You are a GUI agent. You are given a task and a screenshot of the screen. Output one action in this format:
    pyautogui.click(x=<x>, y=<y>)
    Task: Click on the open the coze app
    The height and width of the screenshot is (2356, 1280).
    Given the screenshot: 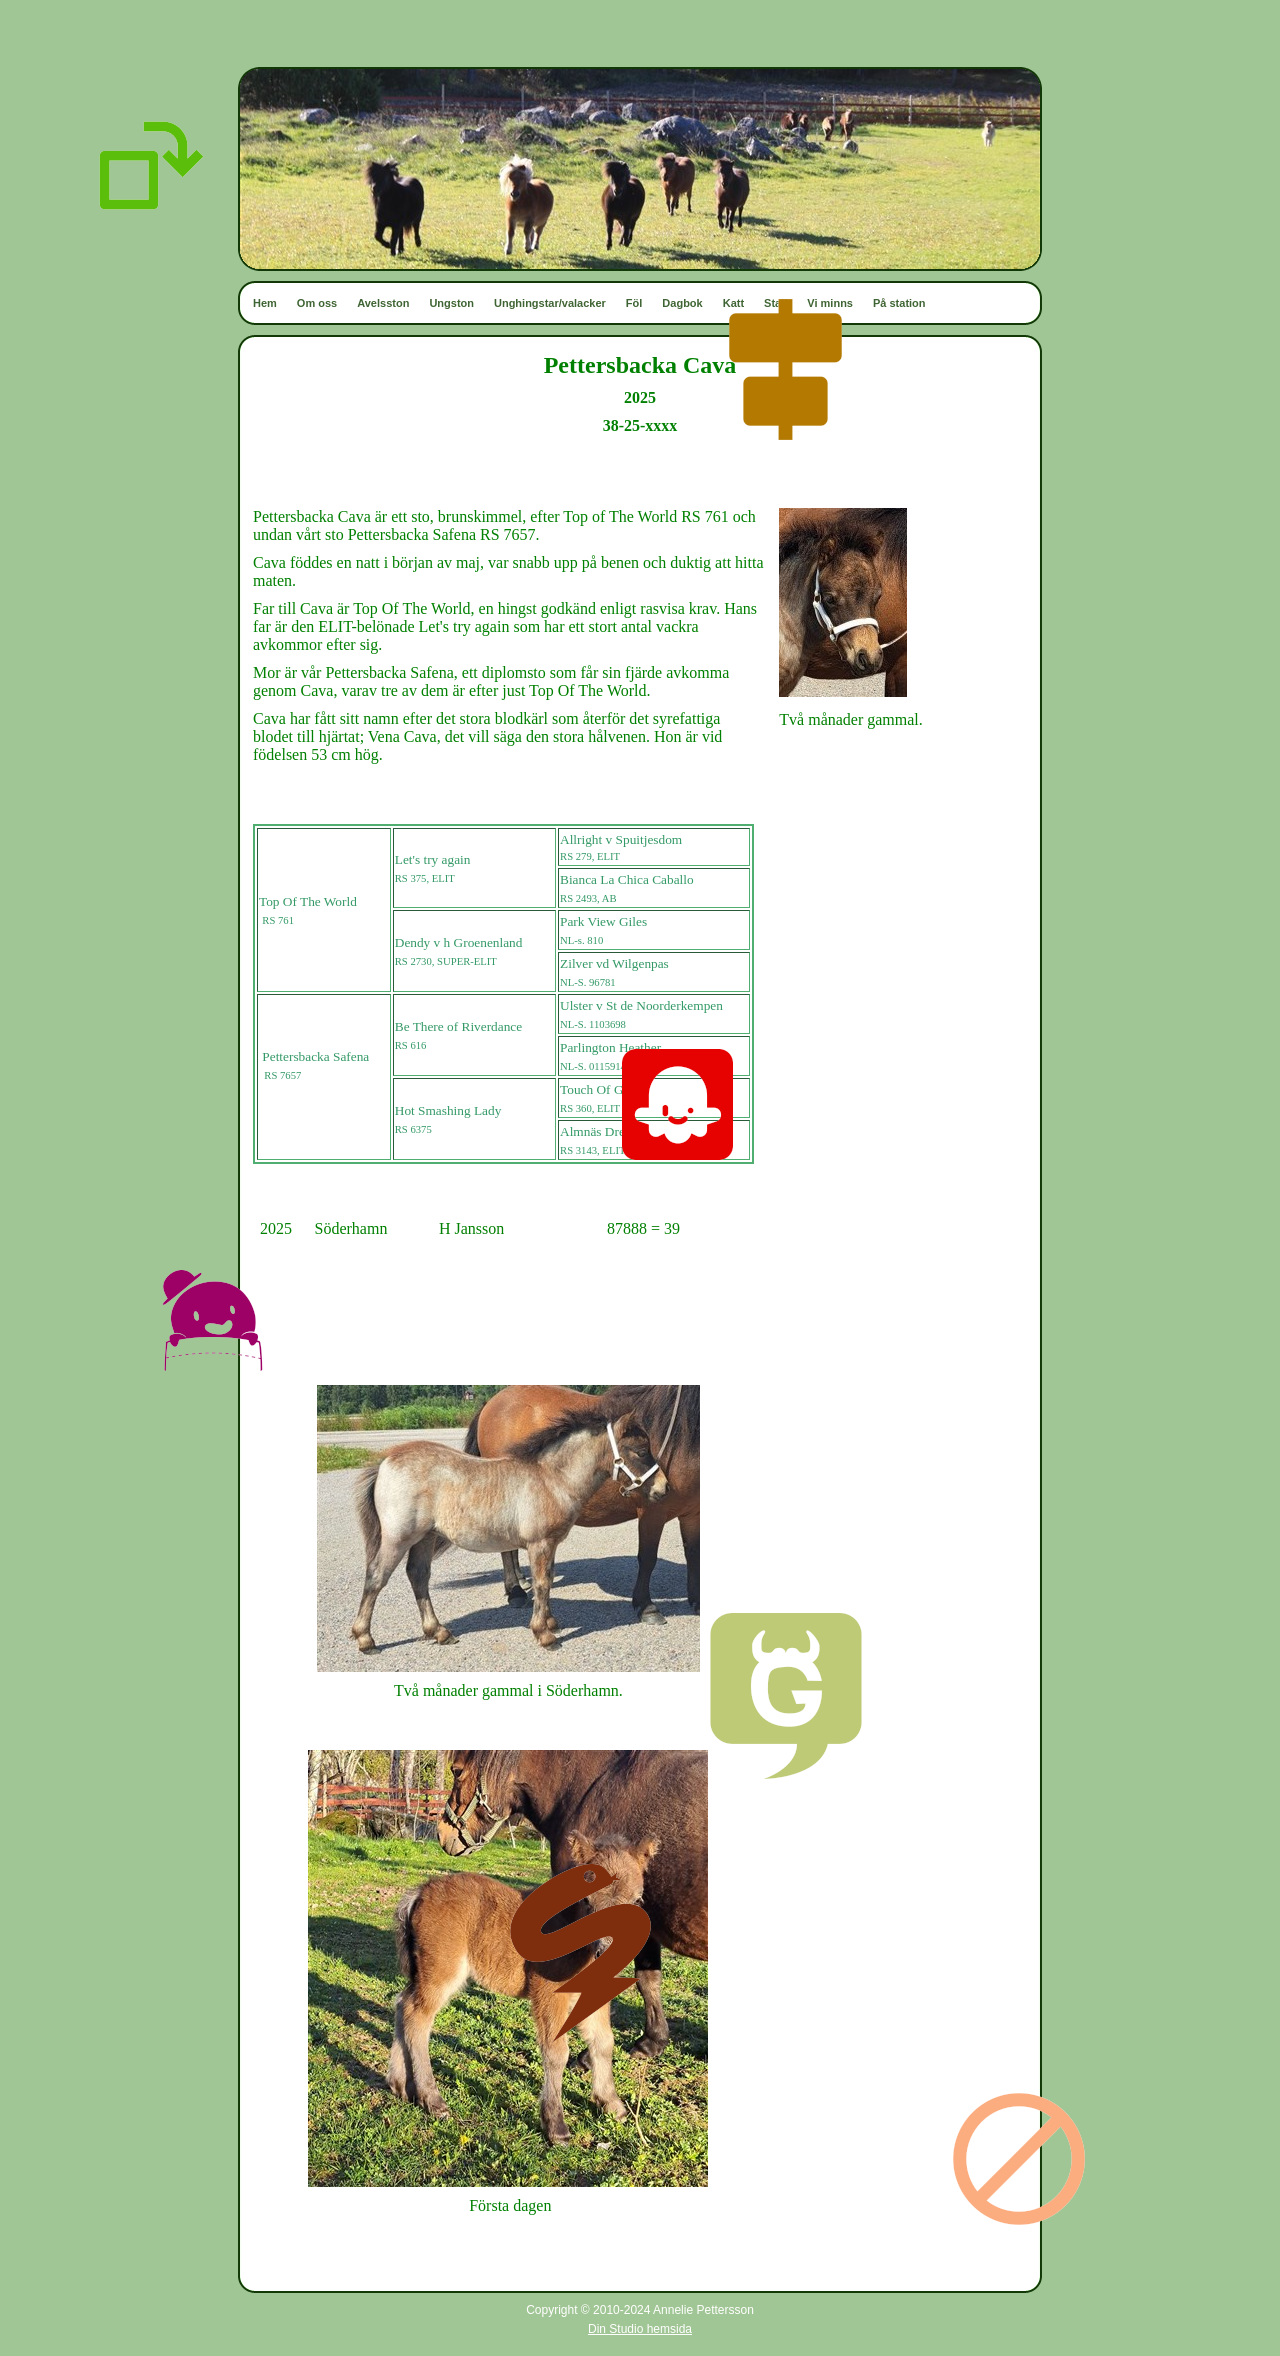 What is the action you would take?
    pyautogui.click(x=677, y=1104)
    